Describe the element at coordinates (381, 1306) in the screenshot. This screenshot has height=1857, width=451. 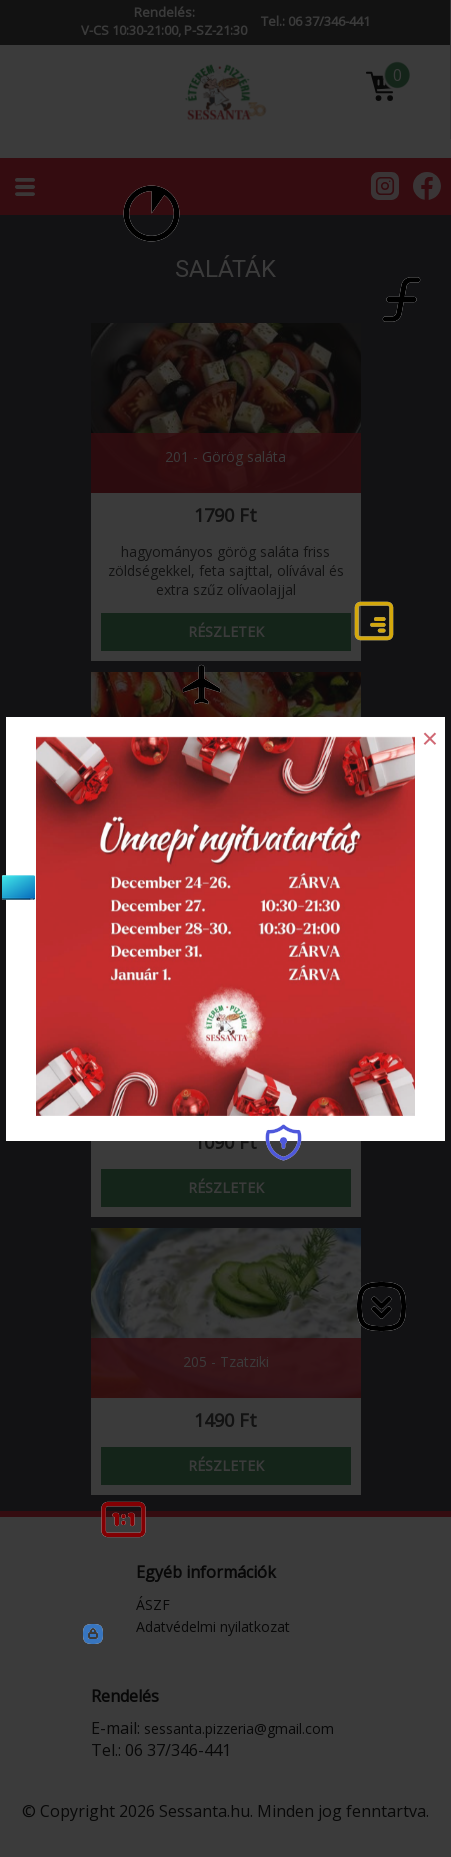
I see `expand content or show more items below` at that location.